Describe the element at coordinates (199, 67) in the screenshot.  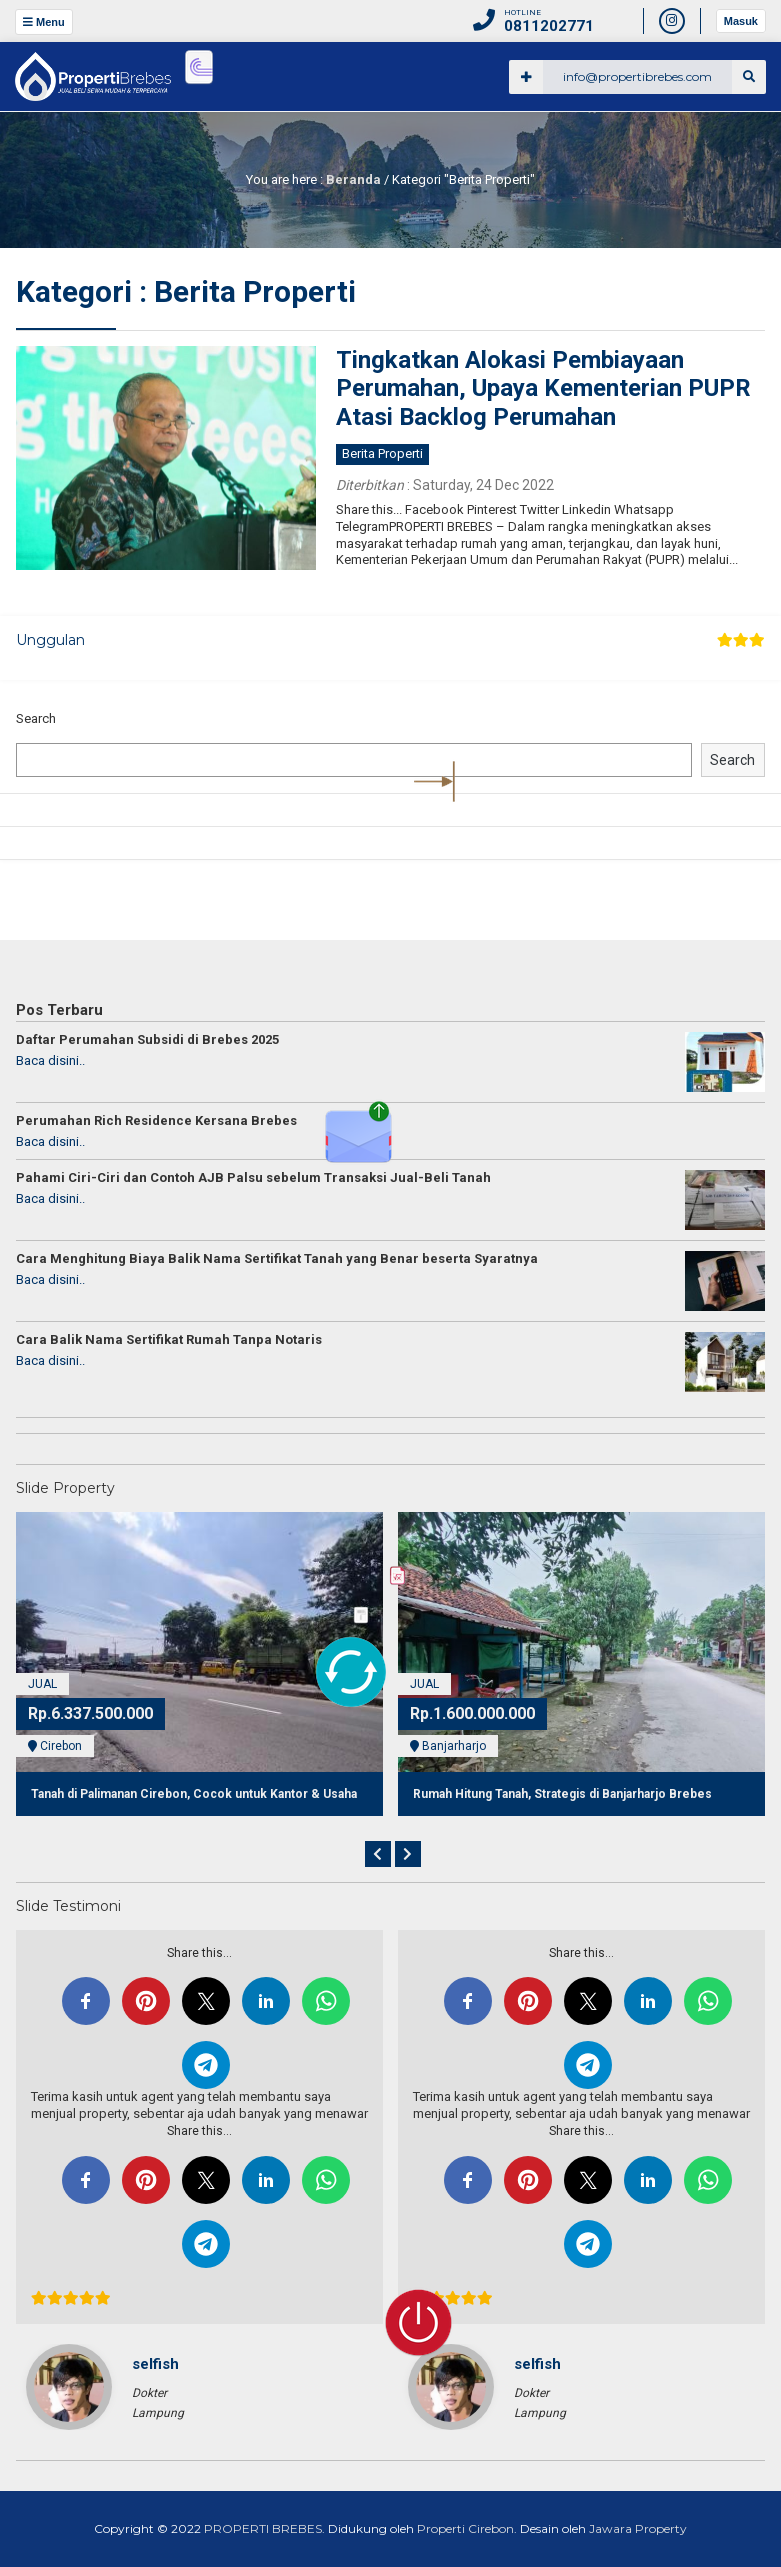
I see `indicates a bittorrent torrent file` at that location.